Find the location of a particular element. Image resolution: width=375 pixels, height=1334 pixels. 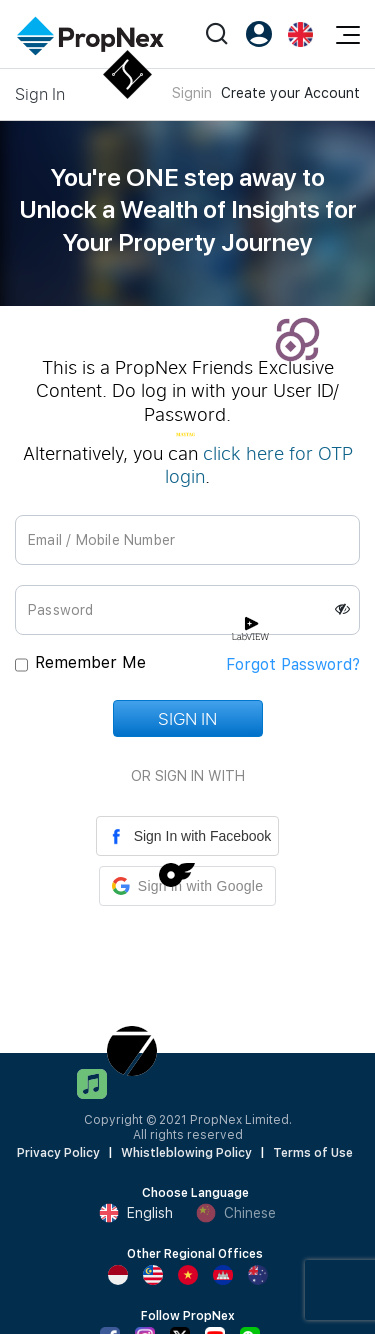

open LabVIEW application is located at coordinates (250, 628).